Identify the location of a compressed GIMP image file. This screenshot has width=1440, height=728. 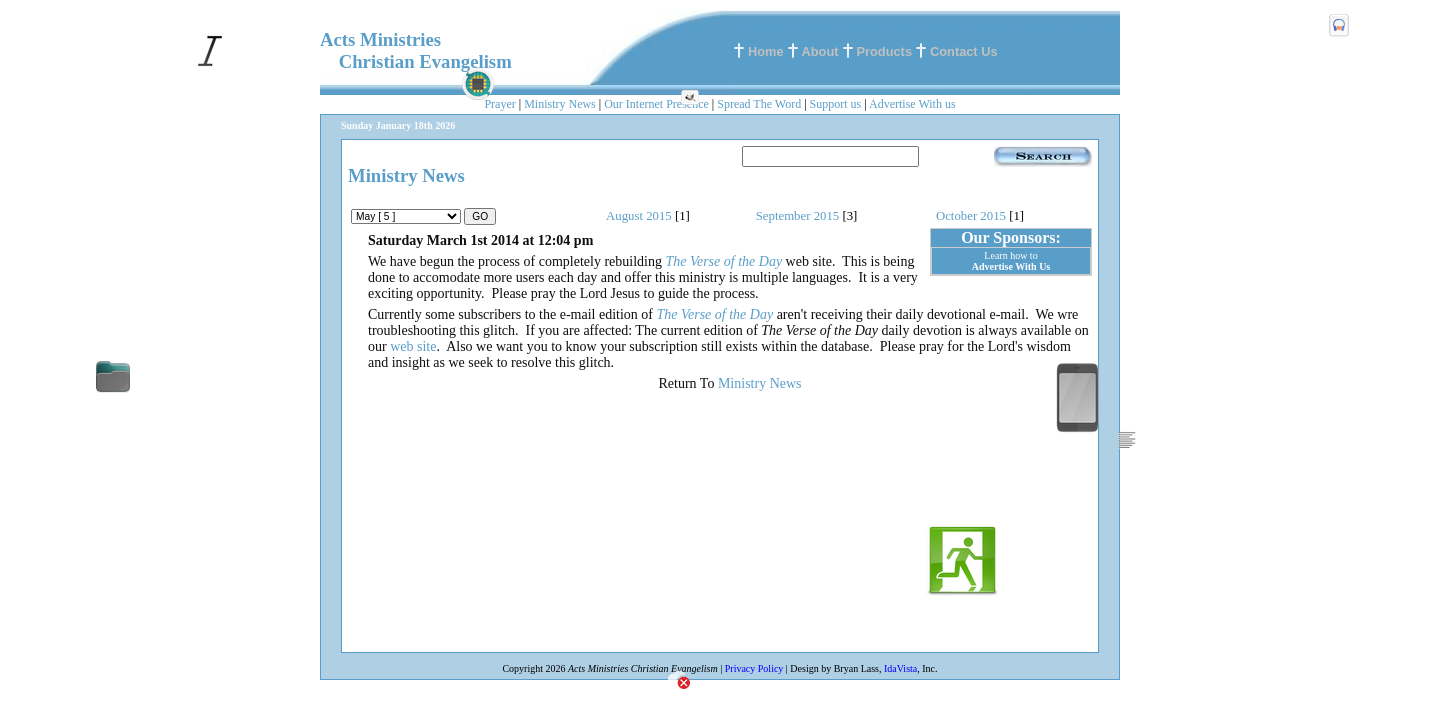
(690, 97).